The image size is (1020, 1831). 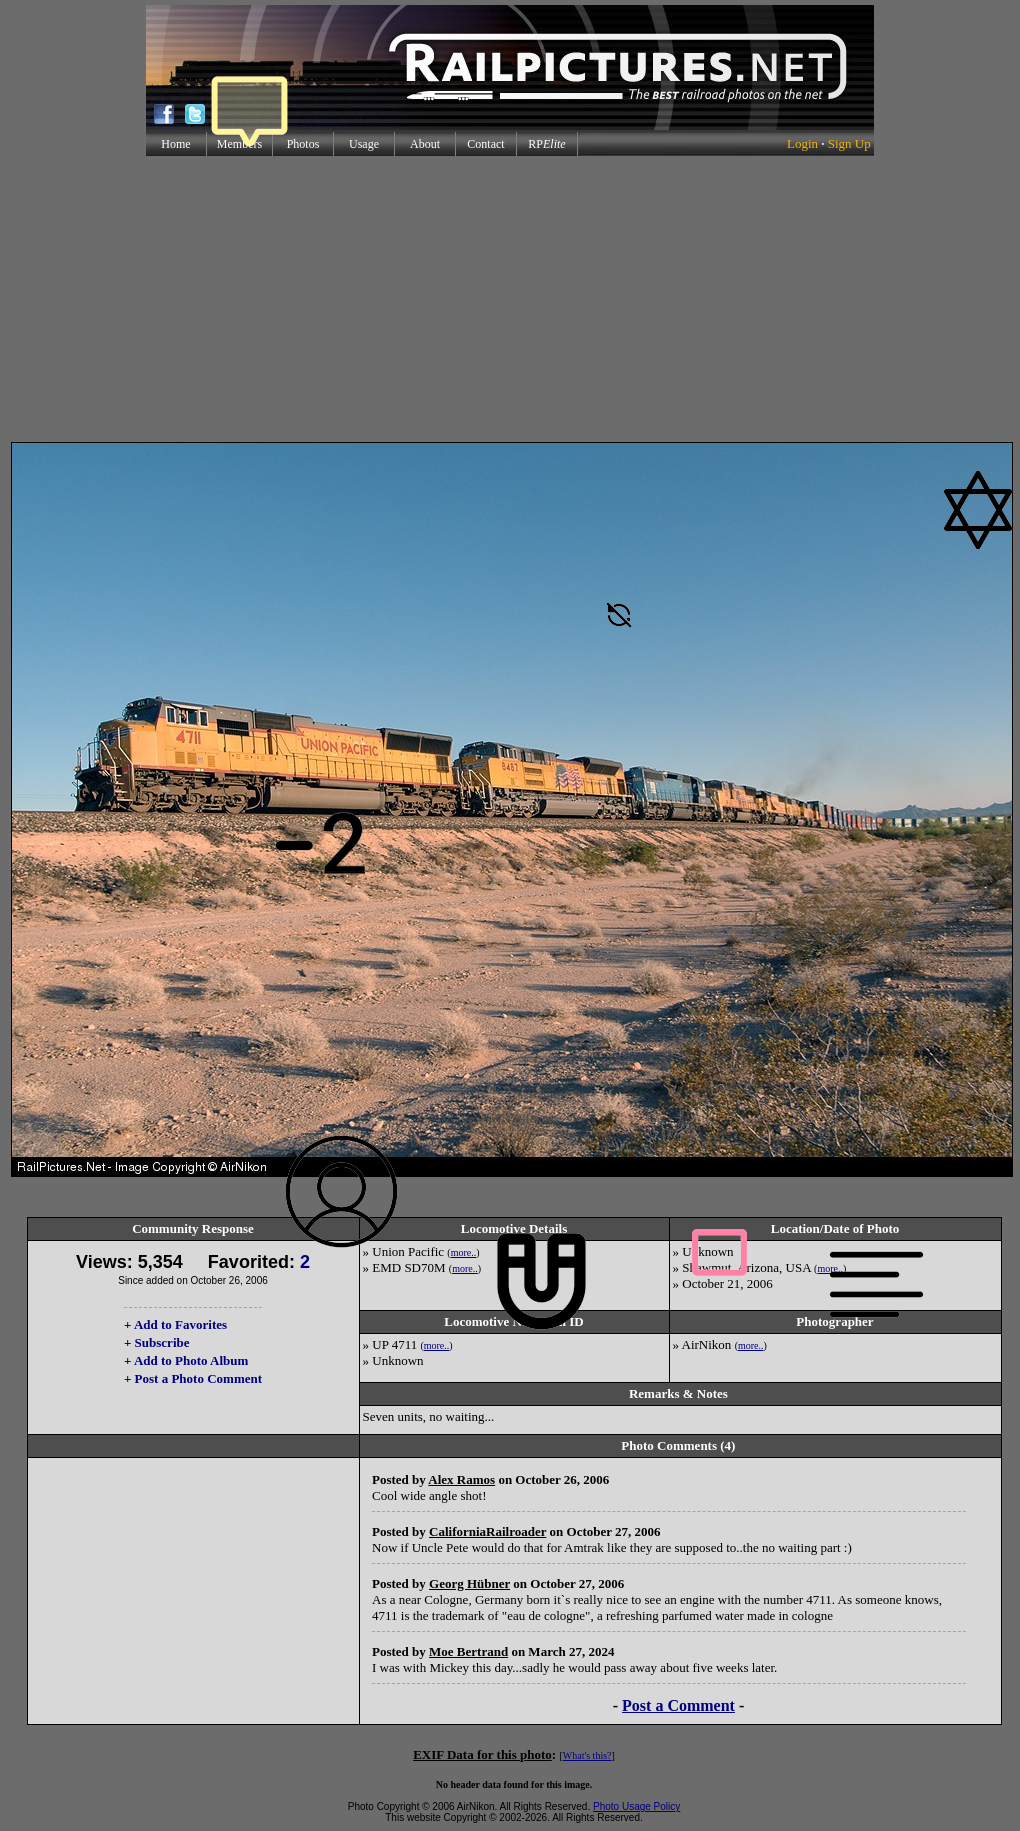 What do you see at coordinates (322, 845) in the screenshot?
I see `decrease exposure by 2 stops` at bounding box center [322, 845].